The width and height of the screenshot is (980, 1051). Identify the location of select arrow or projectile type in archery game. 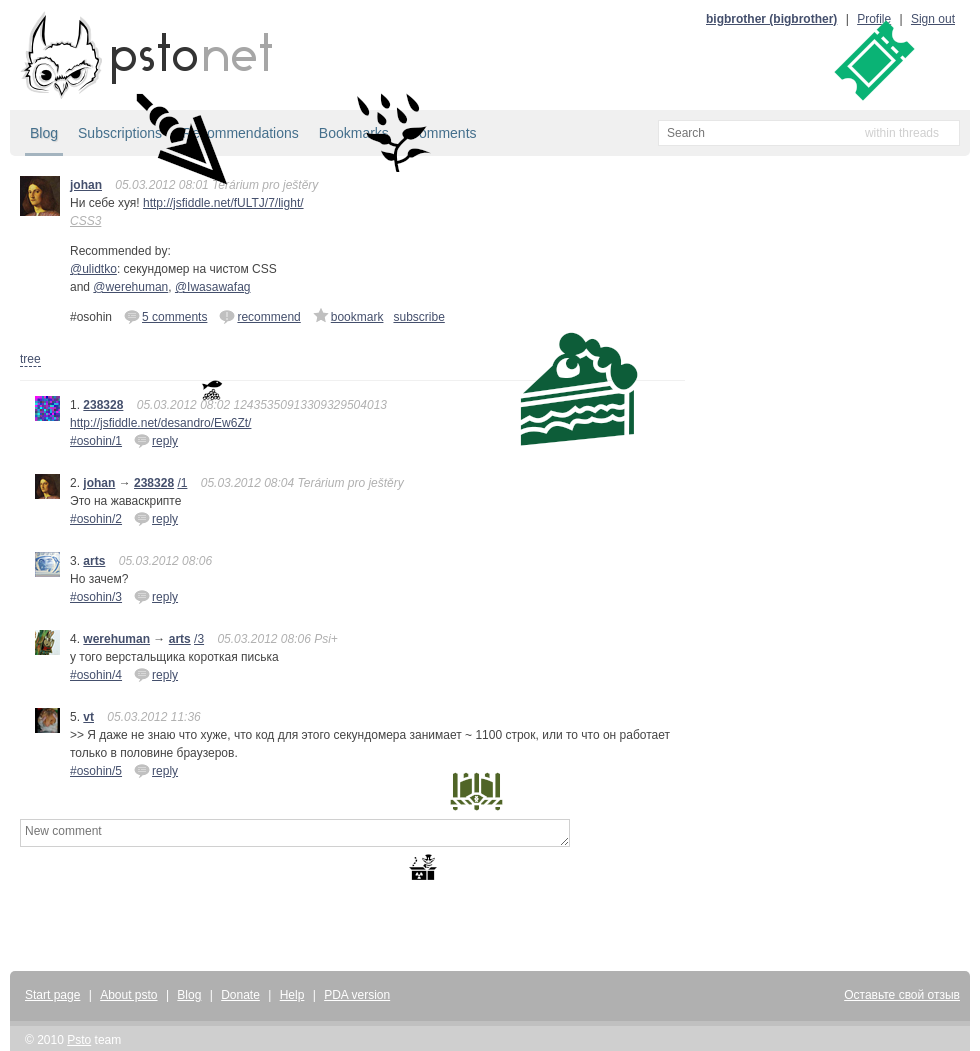
(182, 139).